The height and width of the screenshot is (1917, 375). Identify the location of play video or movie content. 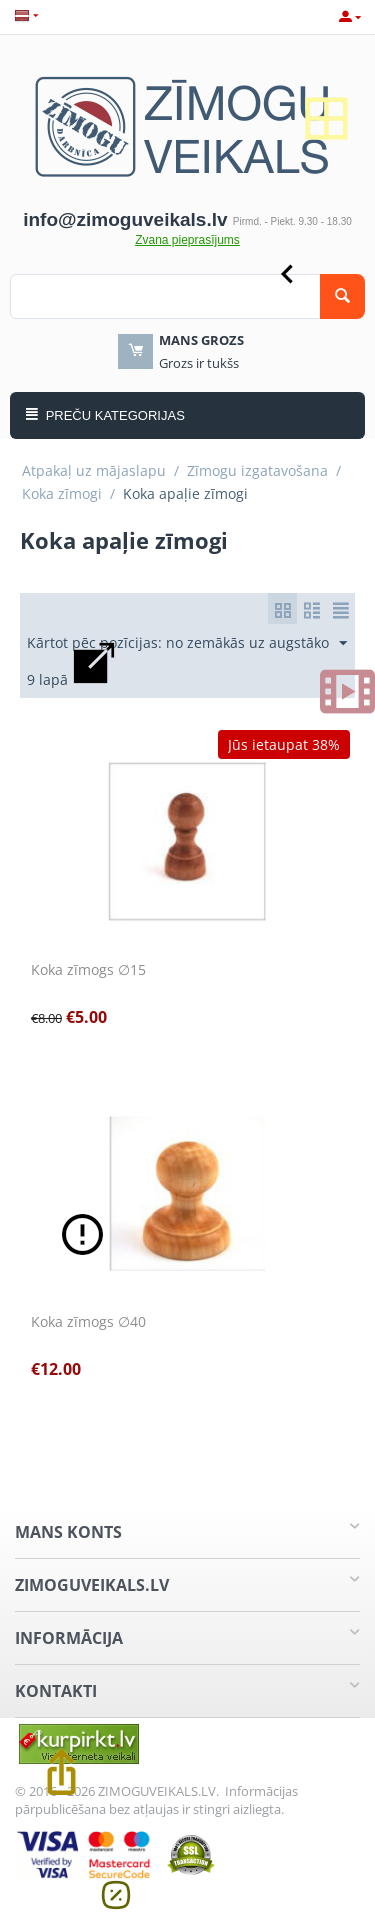
(347, 691).